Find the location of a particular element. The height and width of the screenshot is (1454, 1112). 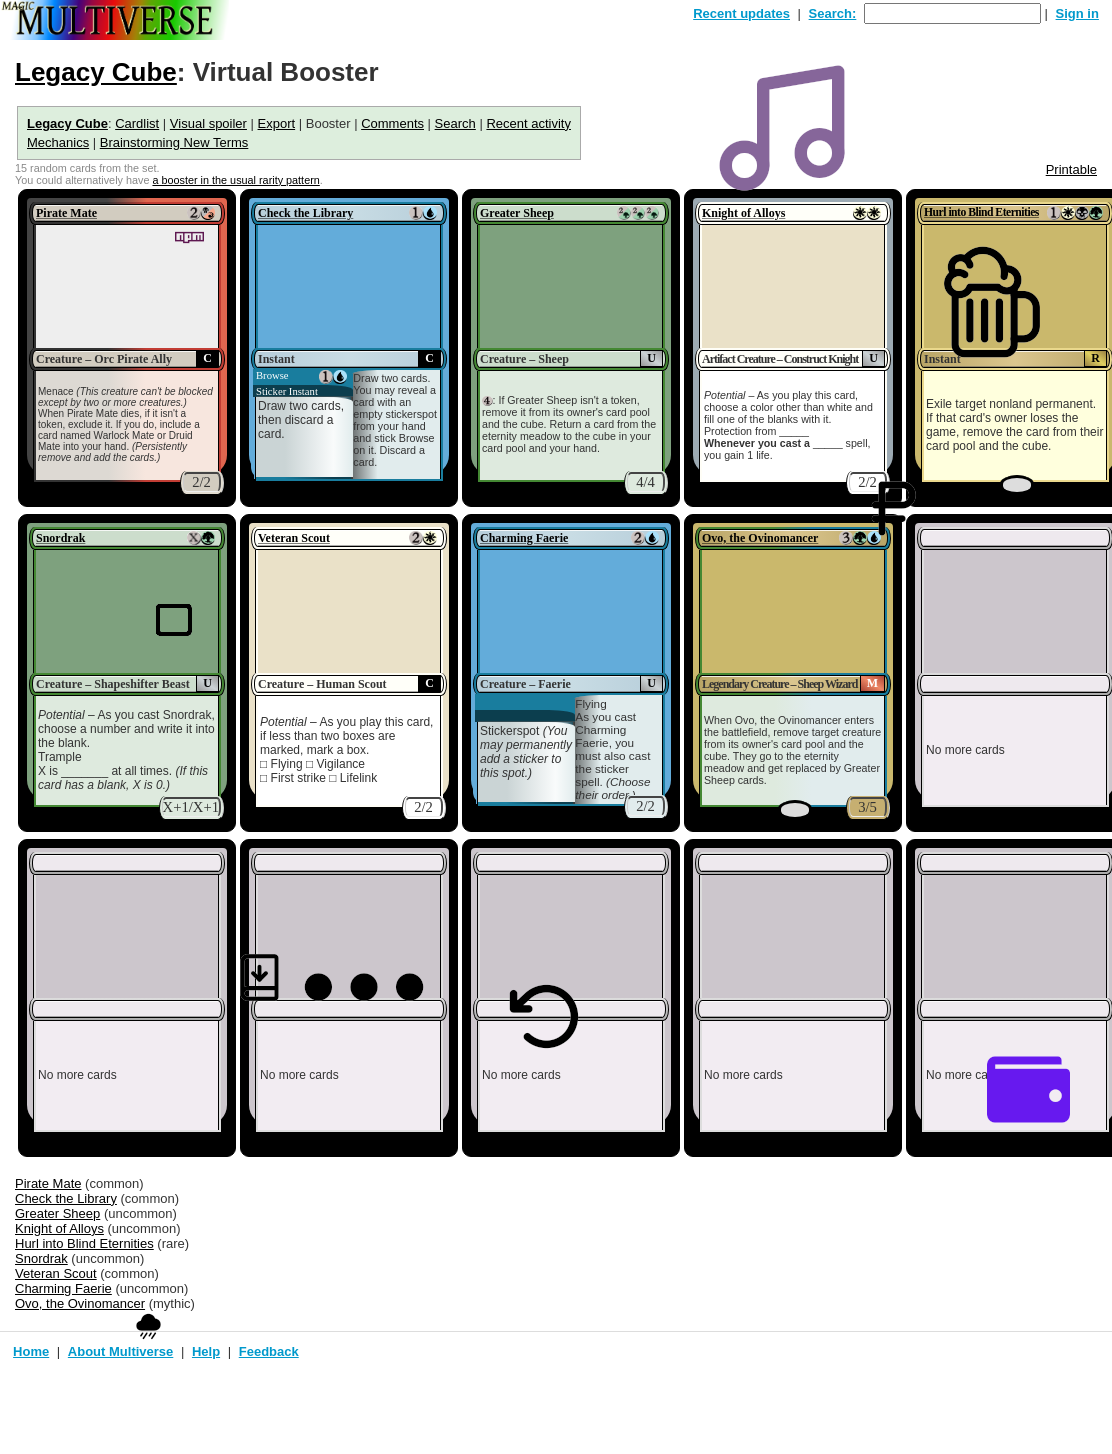

crop image to 3:2 aspect ratio is located at coordinates (174, 620).